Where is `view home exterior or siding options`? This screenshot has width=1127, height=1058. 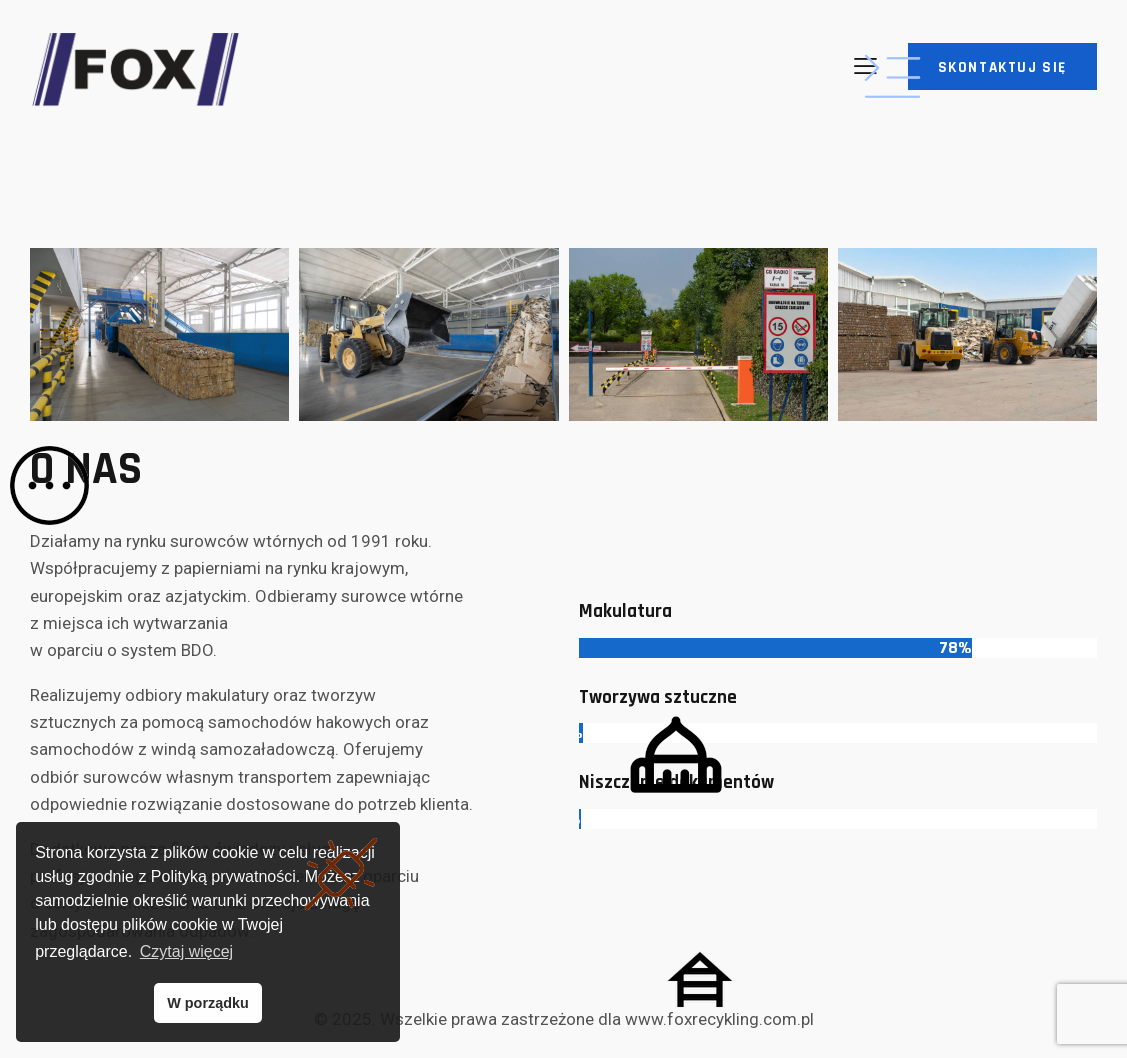 view home exterior or siding options is located at coordinates (700, 981).